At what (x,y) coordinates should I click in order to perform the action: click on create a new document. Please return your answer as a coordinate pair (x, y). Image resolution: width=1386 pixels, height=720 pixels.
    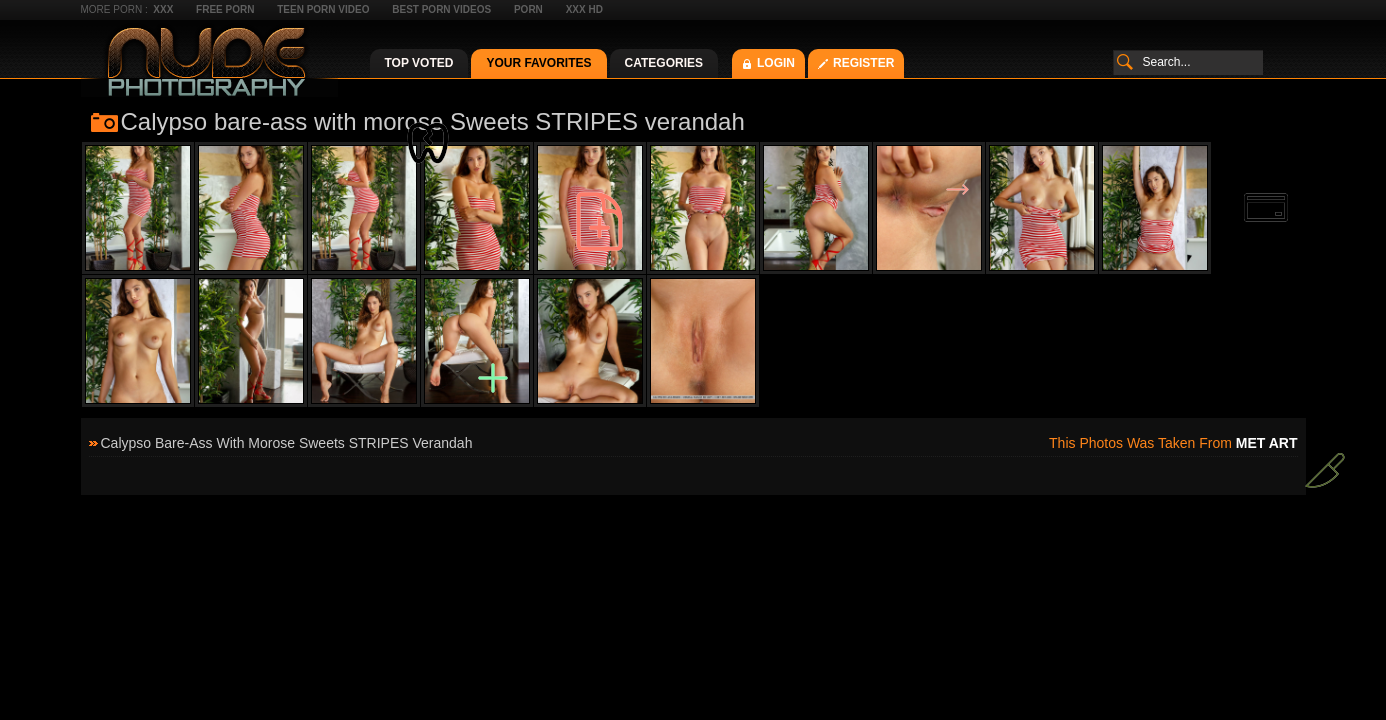
    Looking at the image, I should click on (599, 221).